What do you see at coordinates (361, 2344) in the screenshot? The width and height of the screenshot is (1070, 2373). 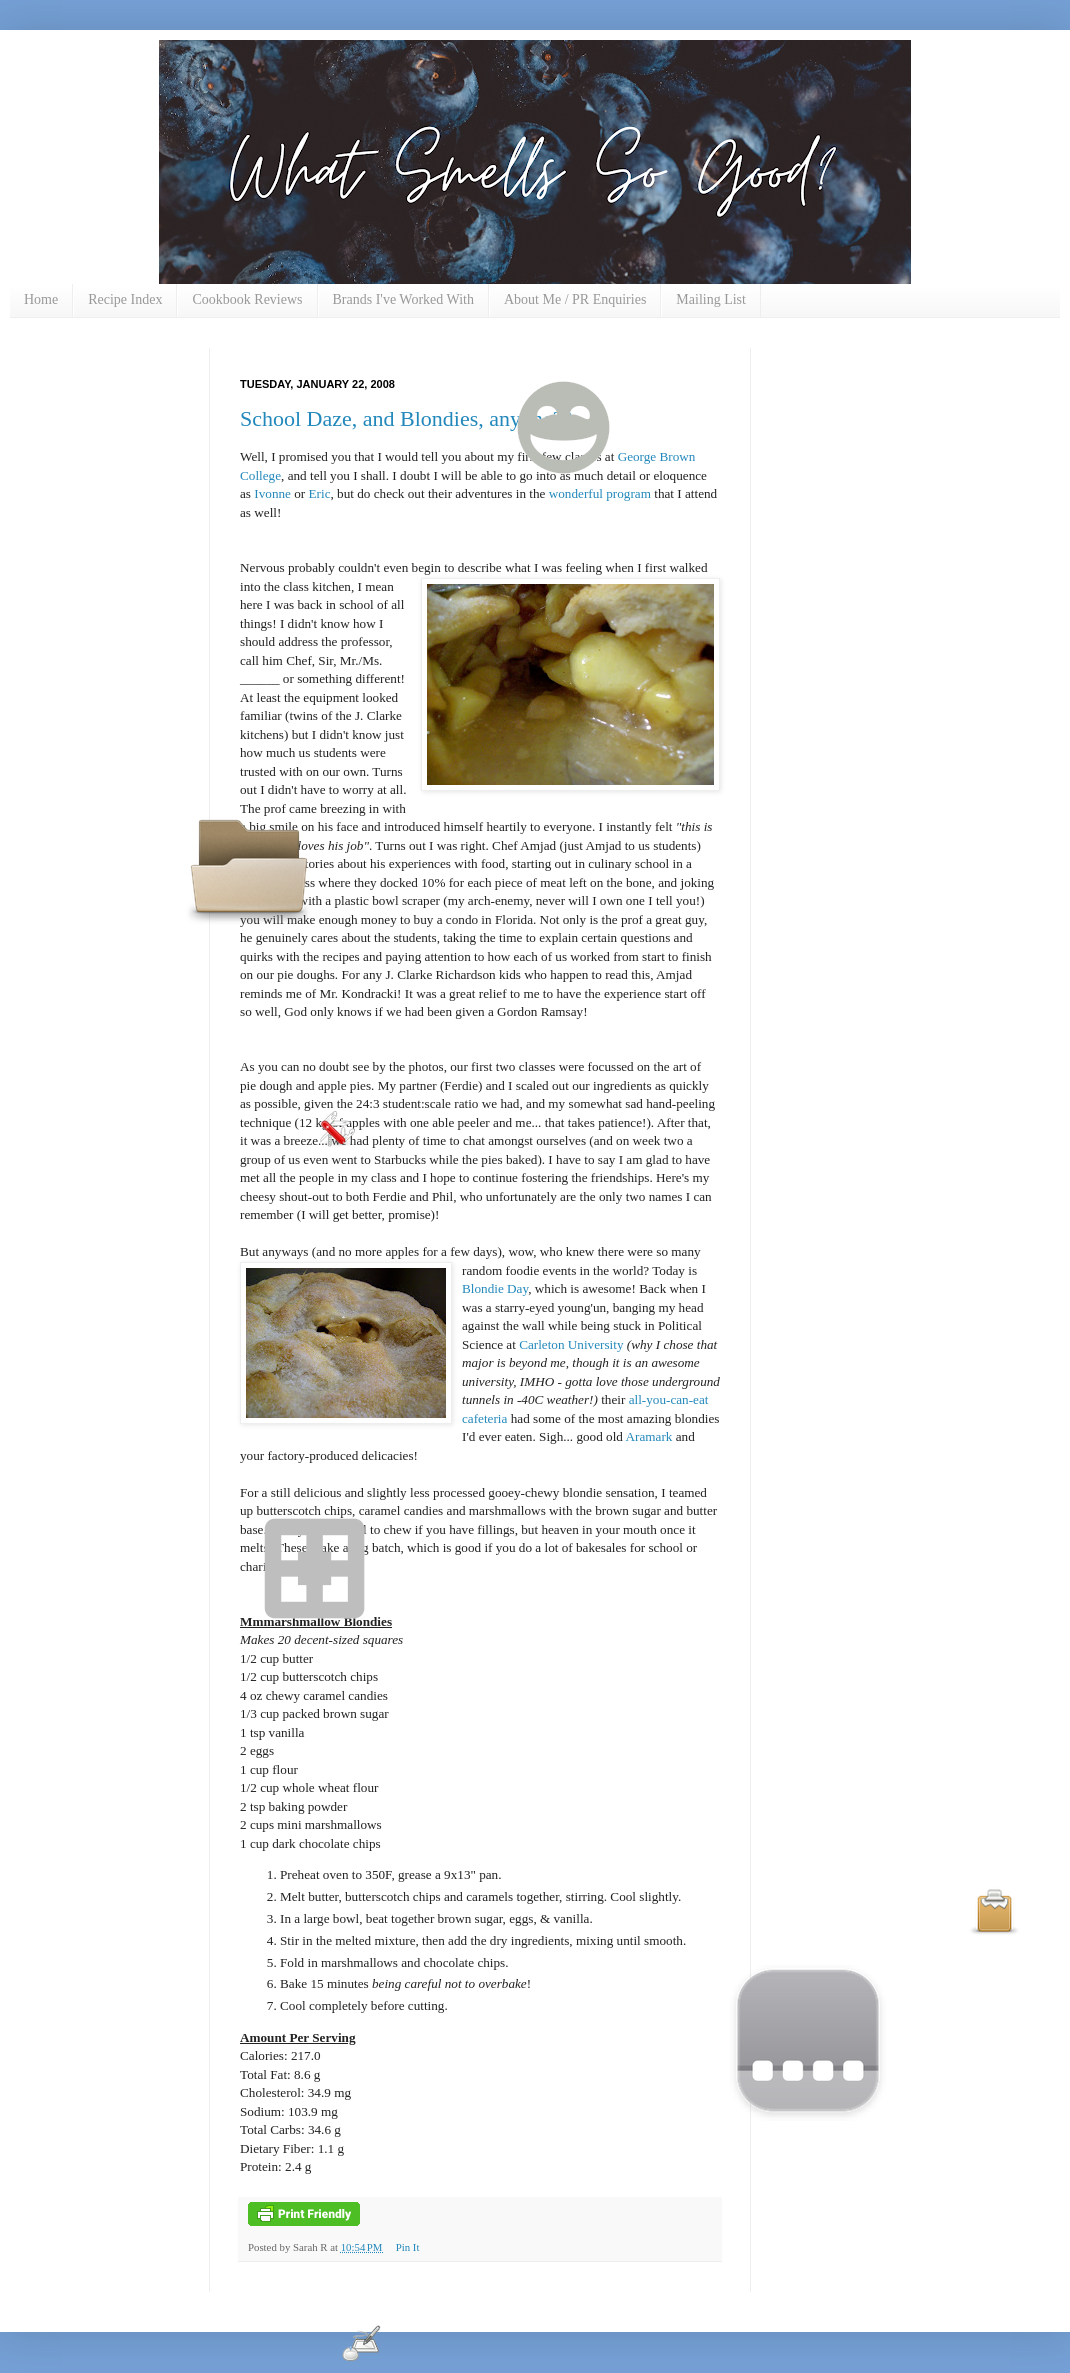 I see `configure mouse and tablet settings` at bounding box center [361, 2344].